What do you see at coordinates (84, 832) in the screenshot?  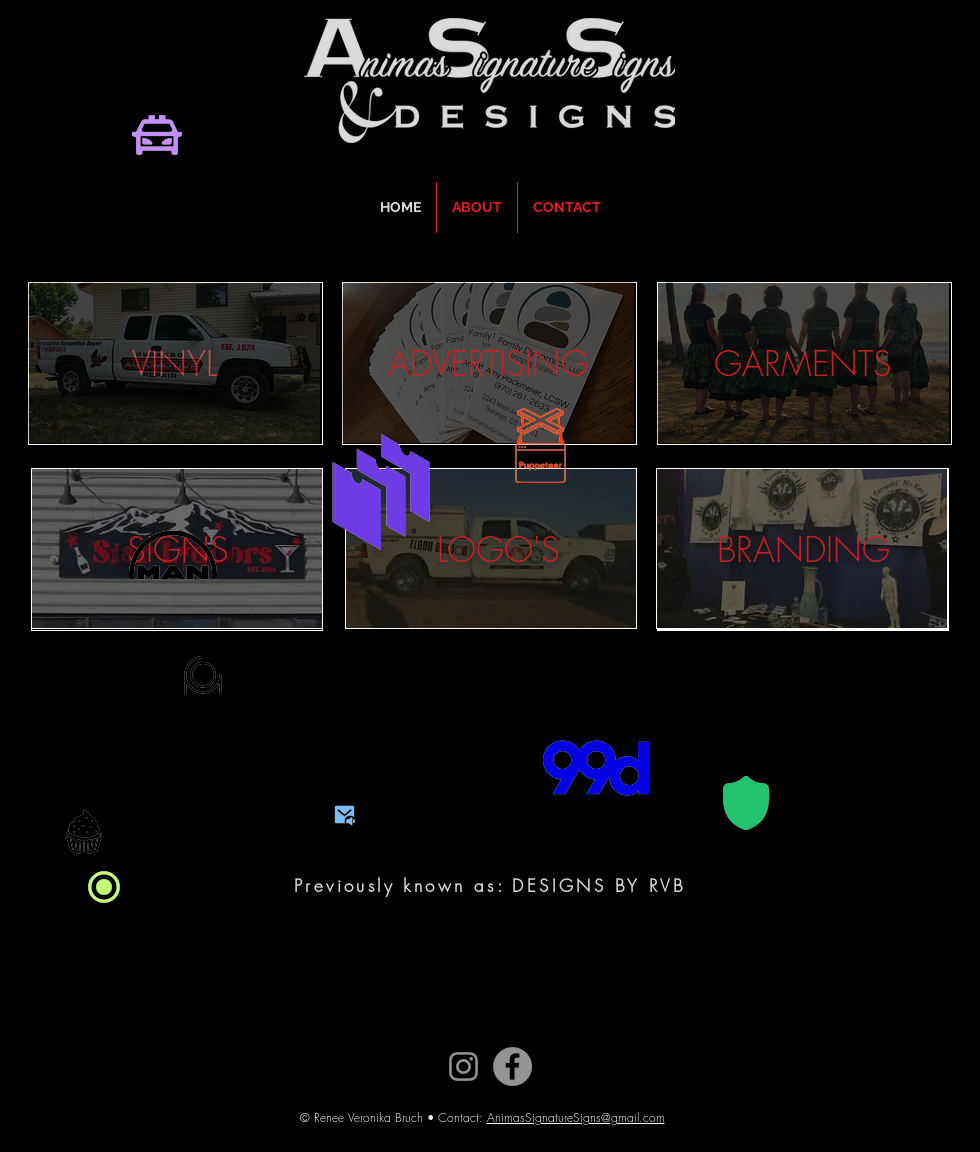 I see `vanilla extract css framework logo` at bounding box center [84, 832].